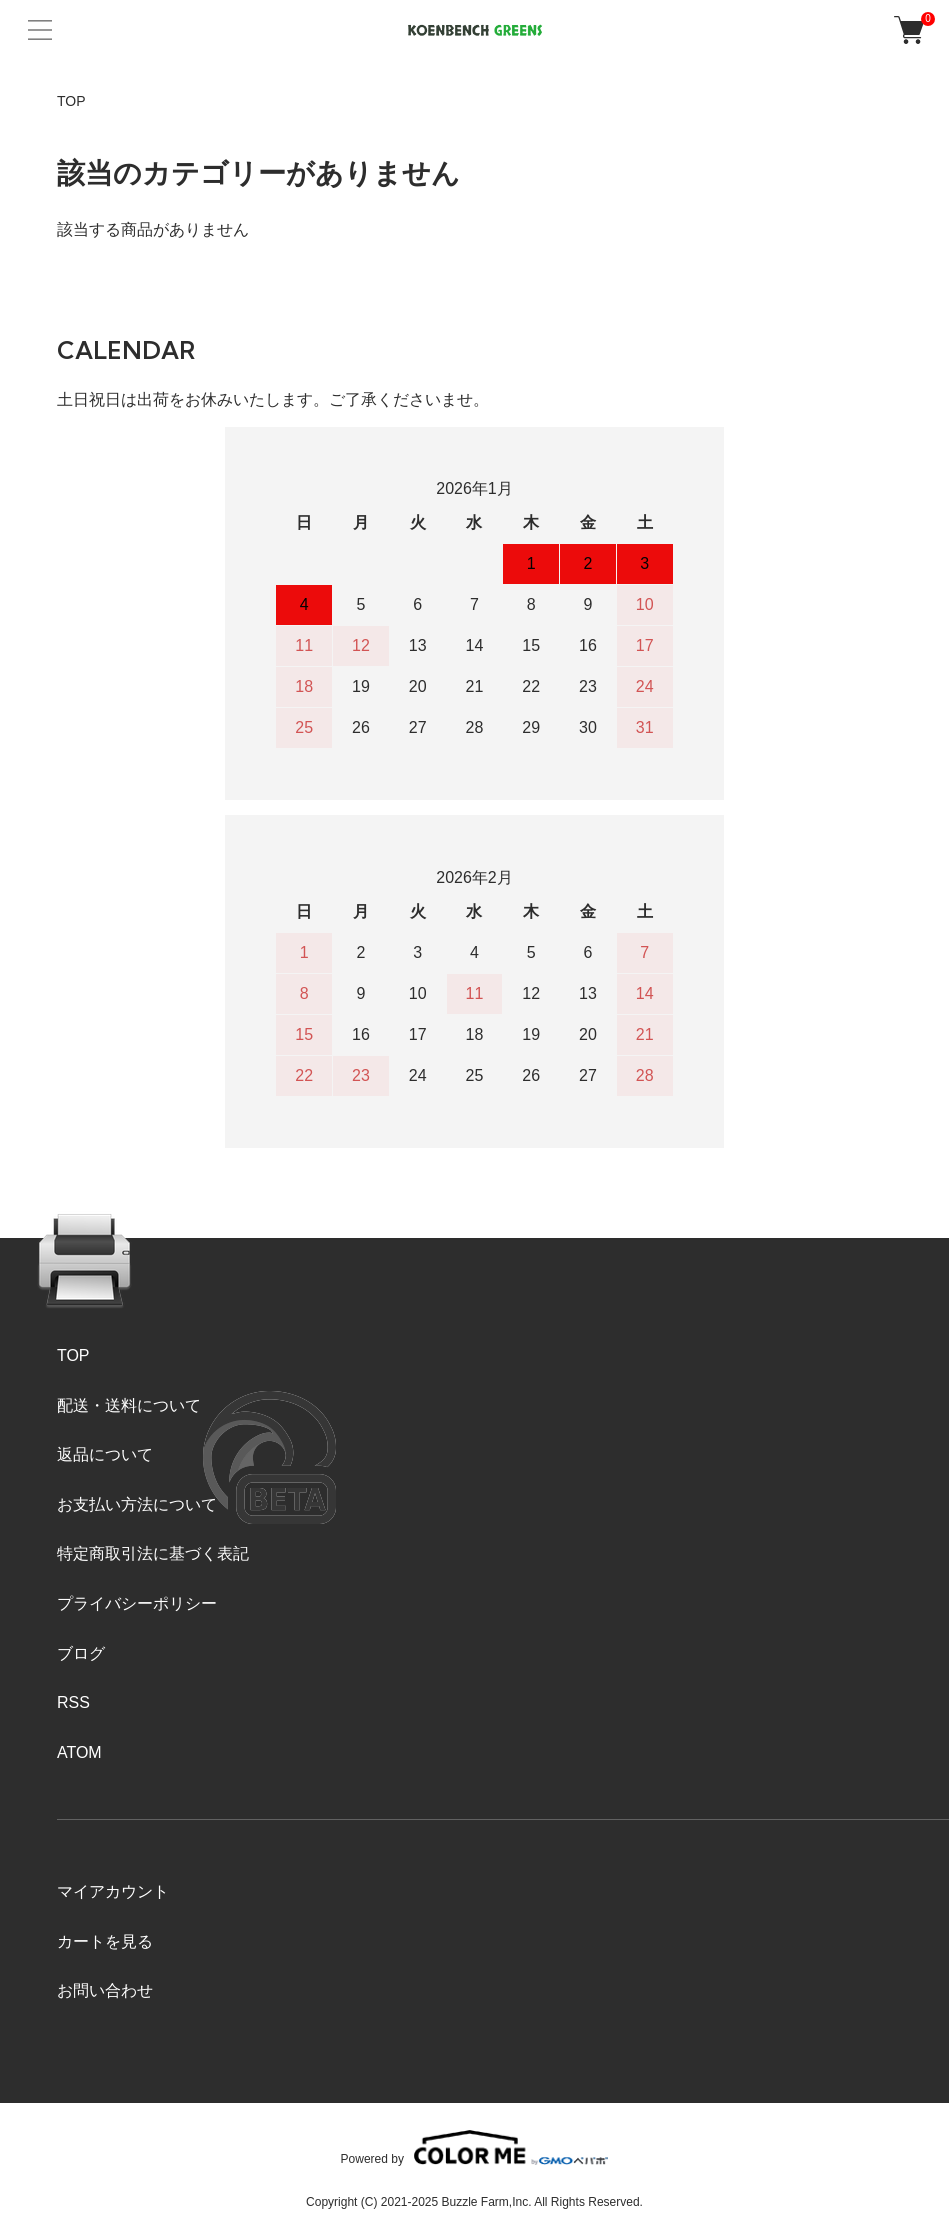 This screenshot has width=949, height=2236. I want to click on access printer settings and preferences, so click(84, 1260).